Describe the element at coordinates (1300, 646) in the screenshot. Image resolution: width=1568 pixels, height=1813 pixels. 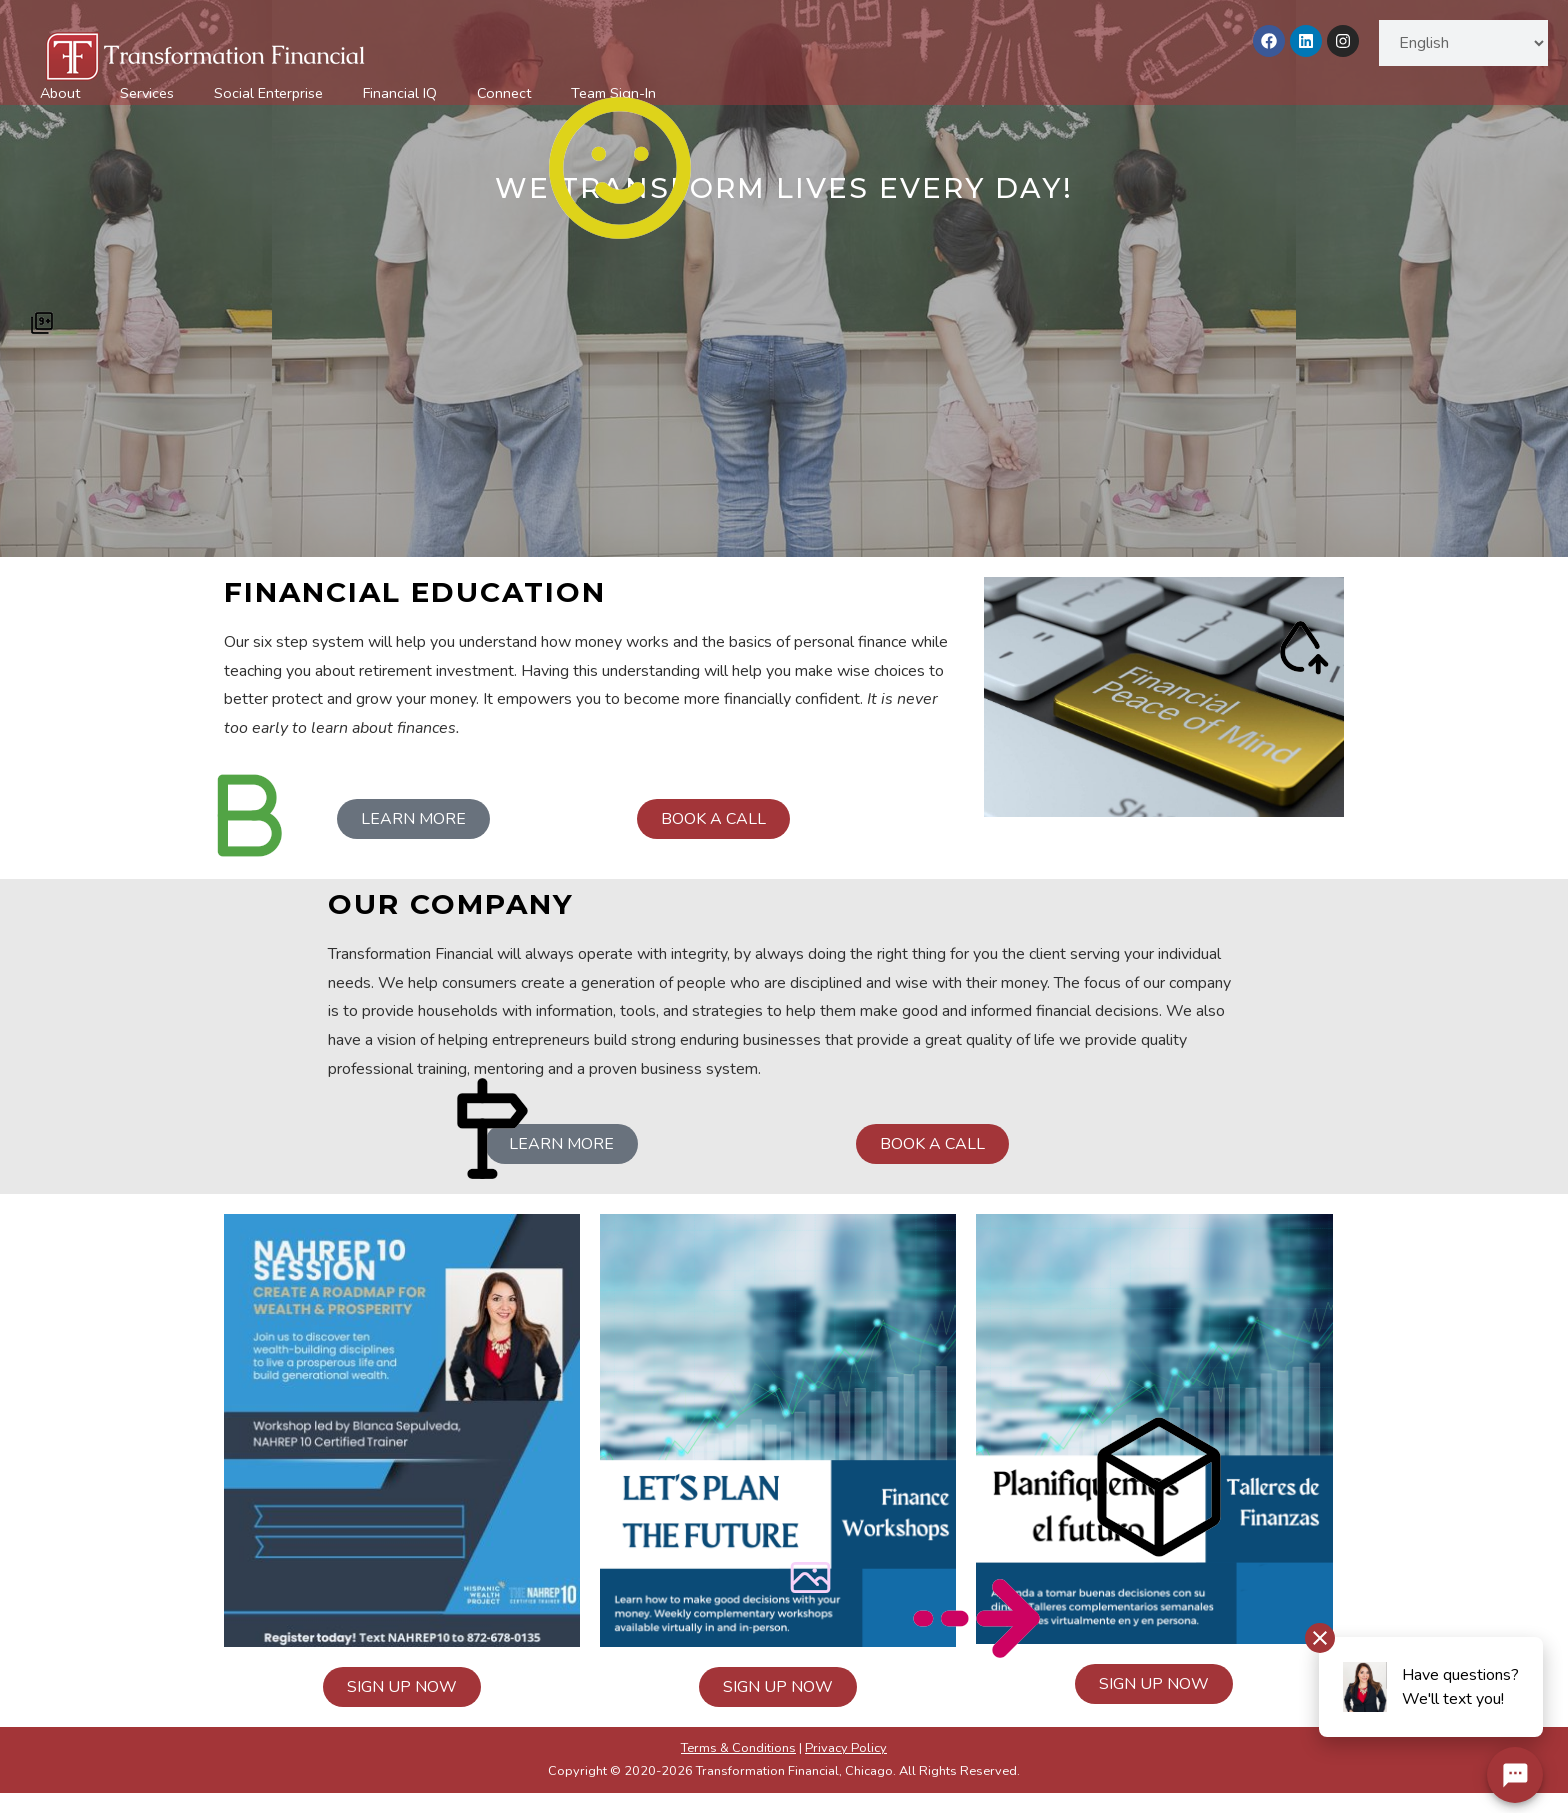
I see `increase water or liquid level` at that location.